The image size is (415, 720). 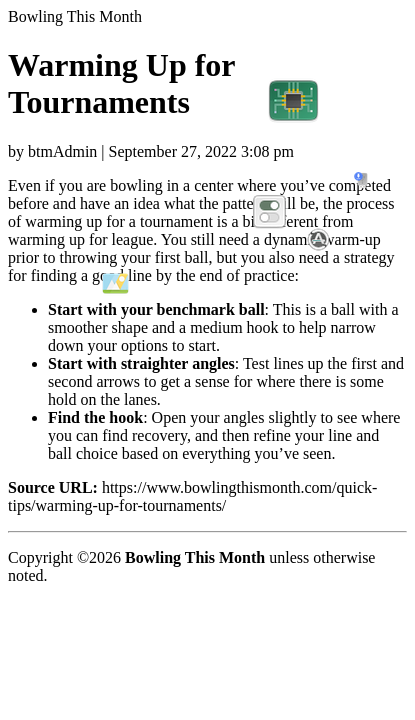 I want to click on open the photo gallery app, so click(x=115, y=283).